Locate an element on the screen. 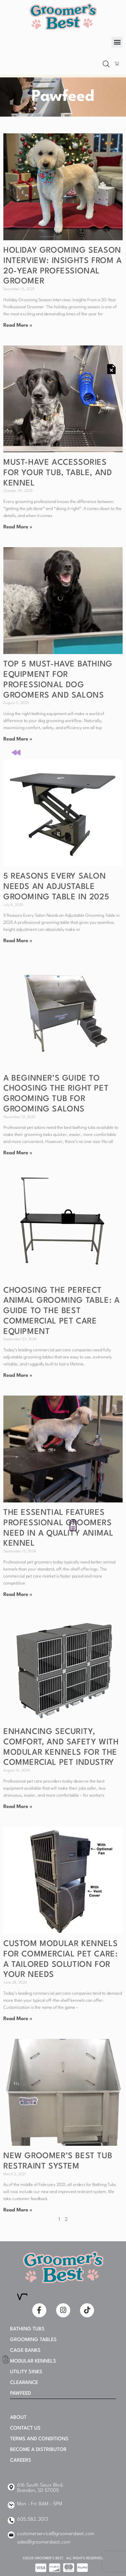 Image resolution: width=126 pixels, height=2576 pixels. add a new contact is located at coordinates (80, 233).